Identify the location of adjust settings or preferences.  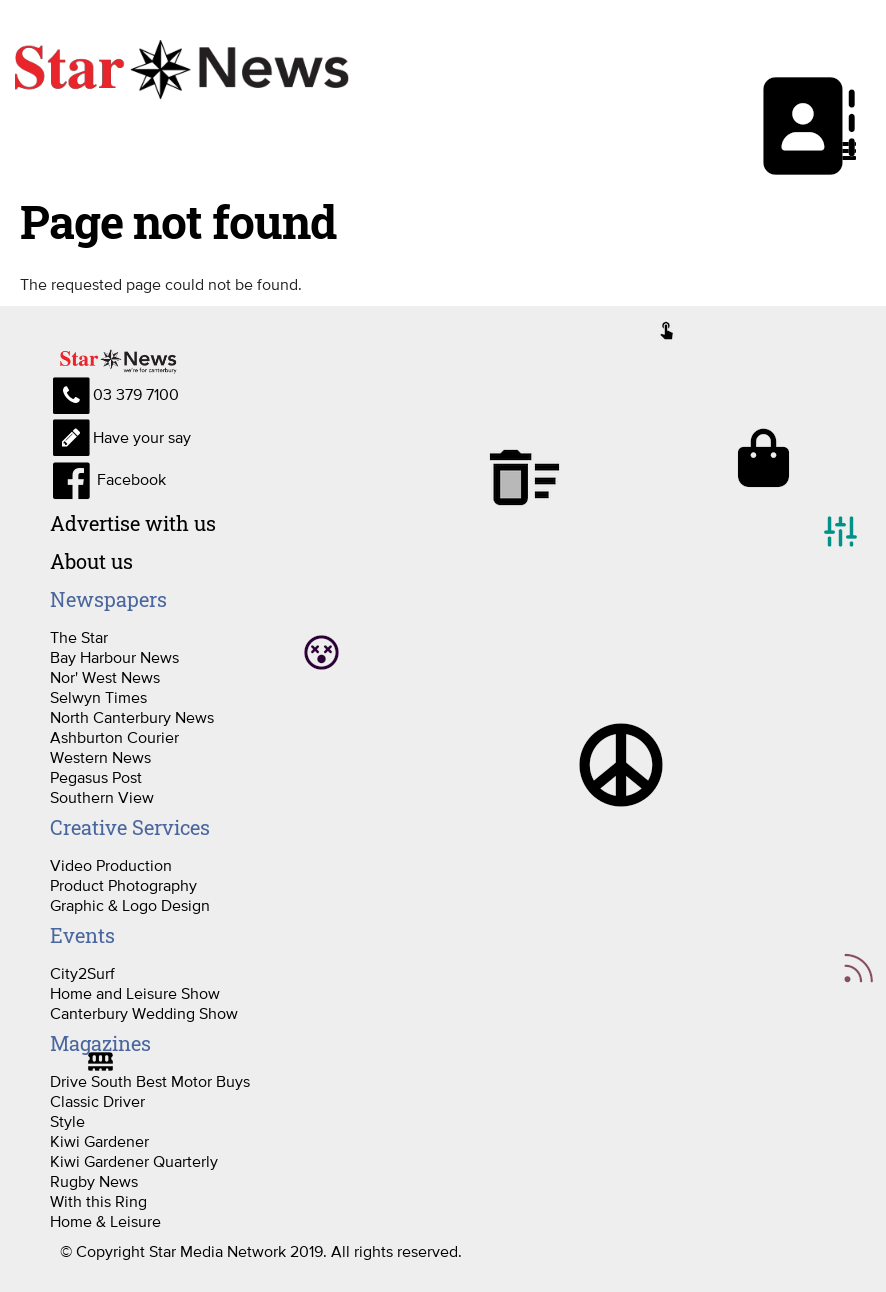
(840, 531).